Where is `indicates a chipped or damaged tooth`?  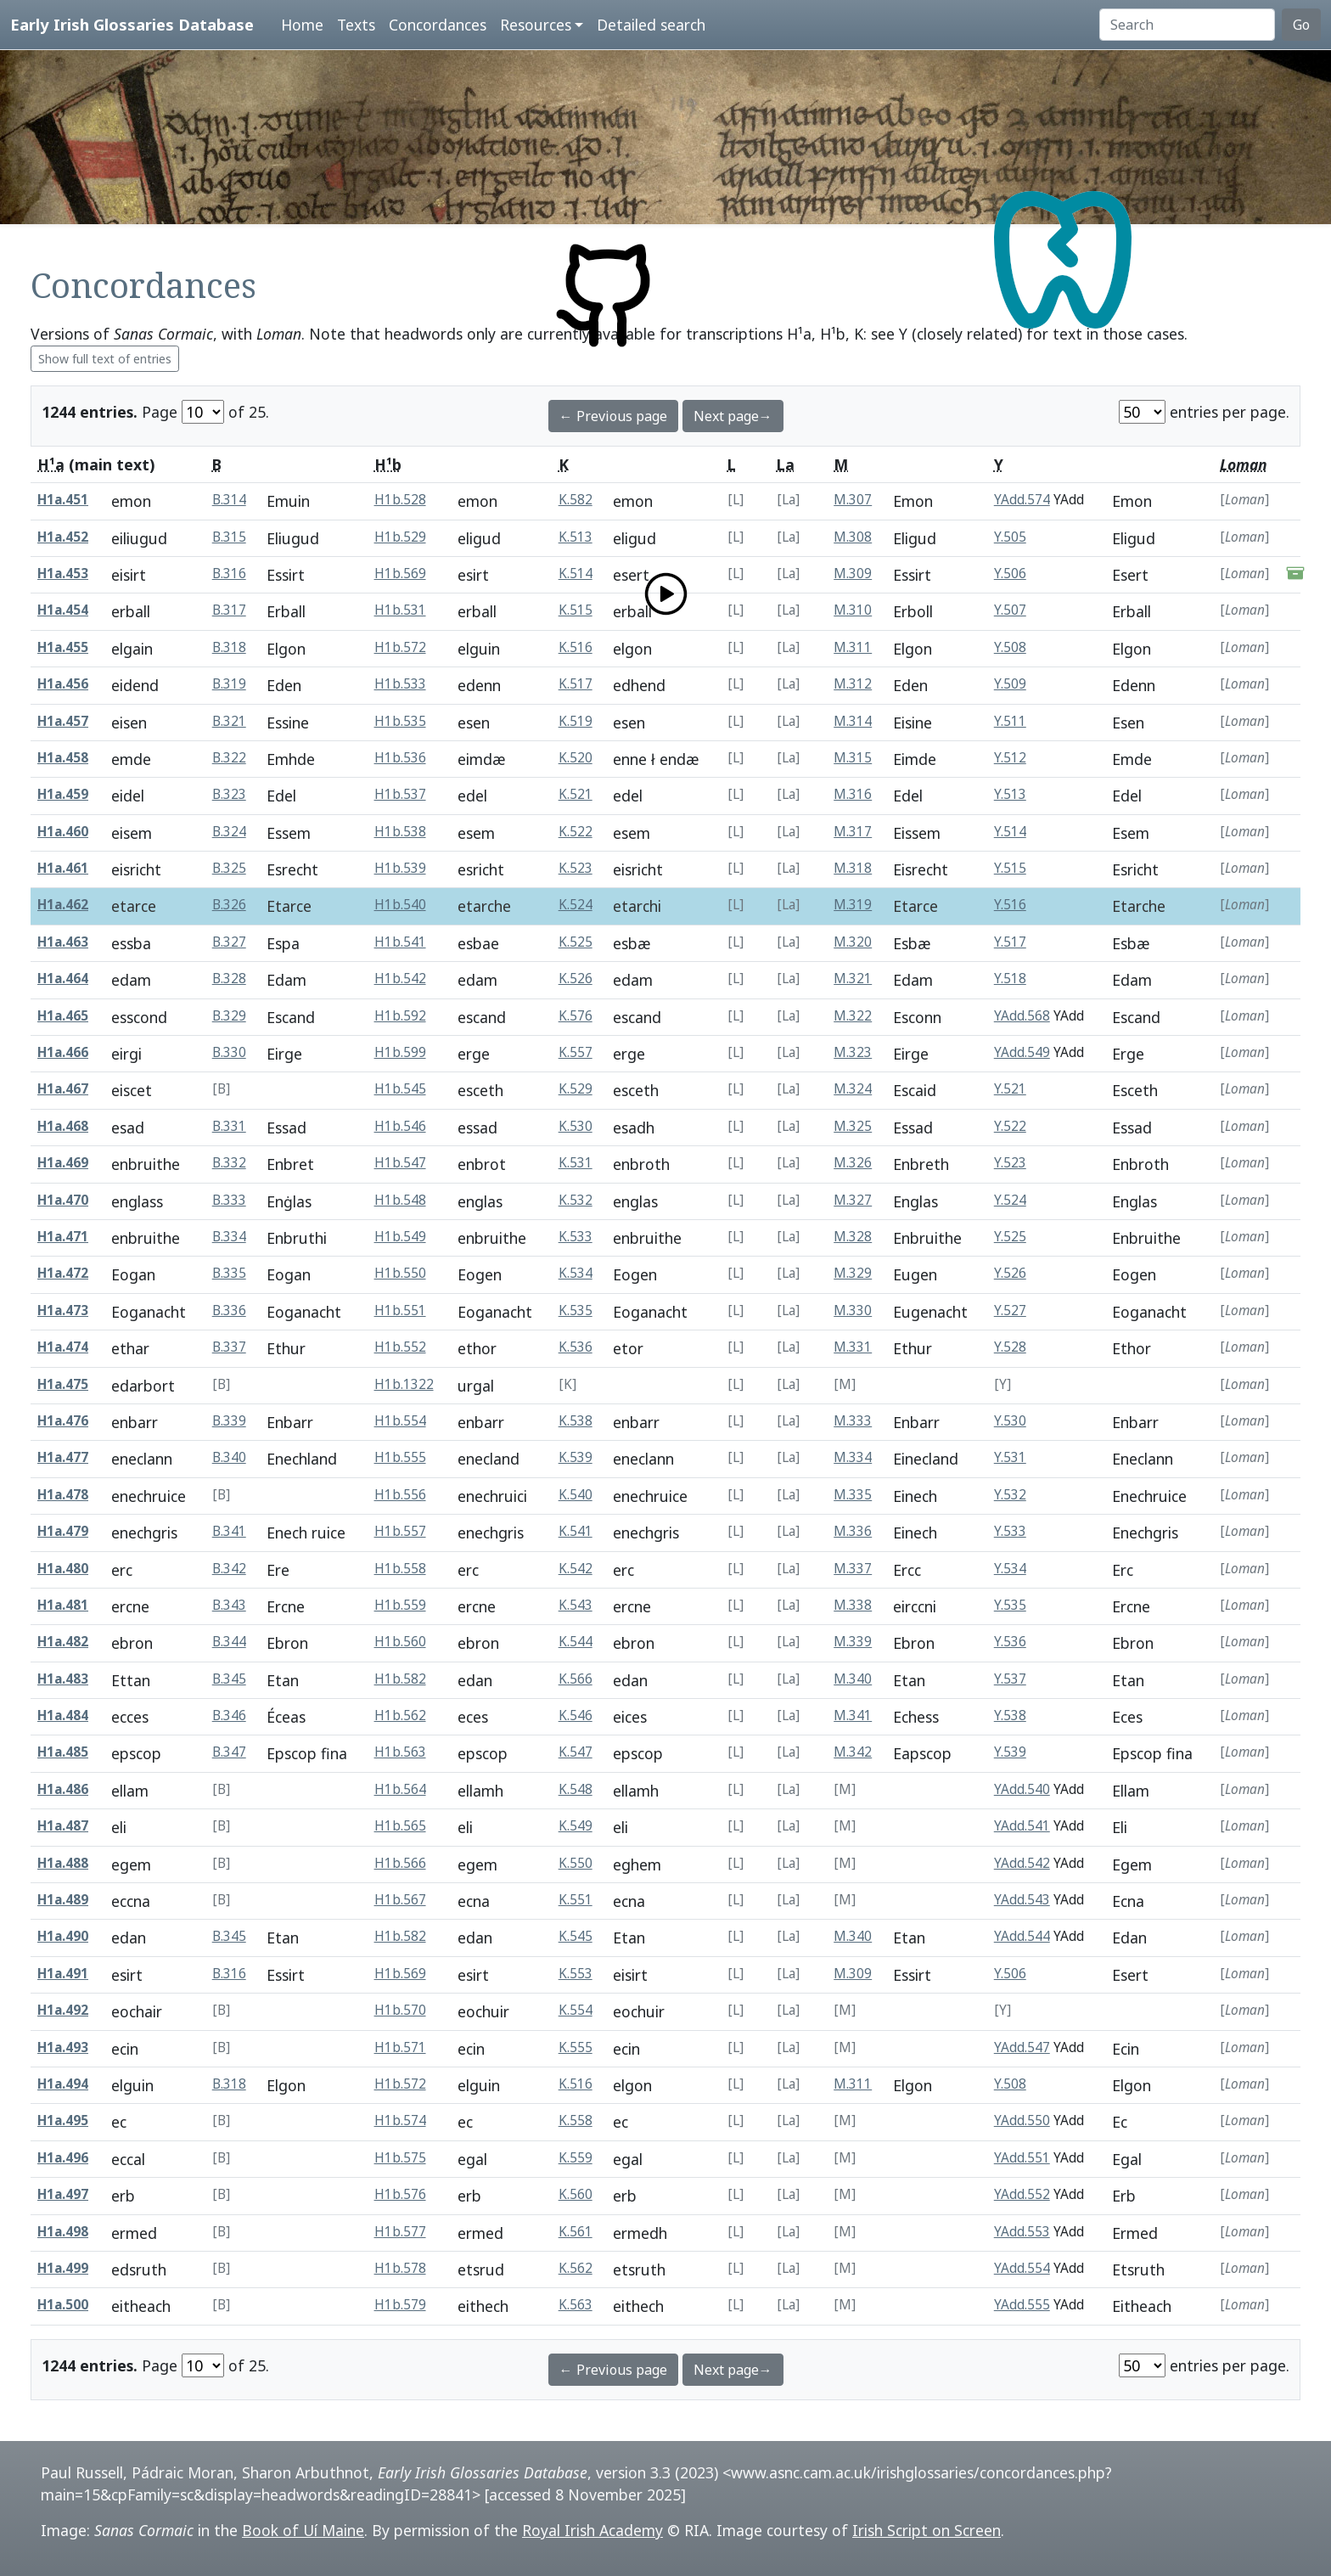
indicates a chipped or damaged tooth is located at coordinates (1063, 260).